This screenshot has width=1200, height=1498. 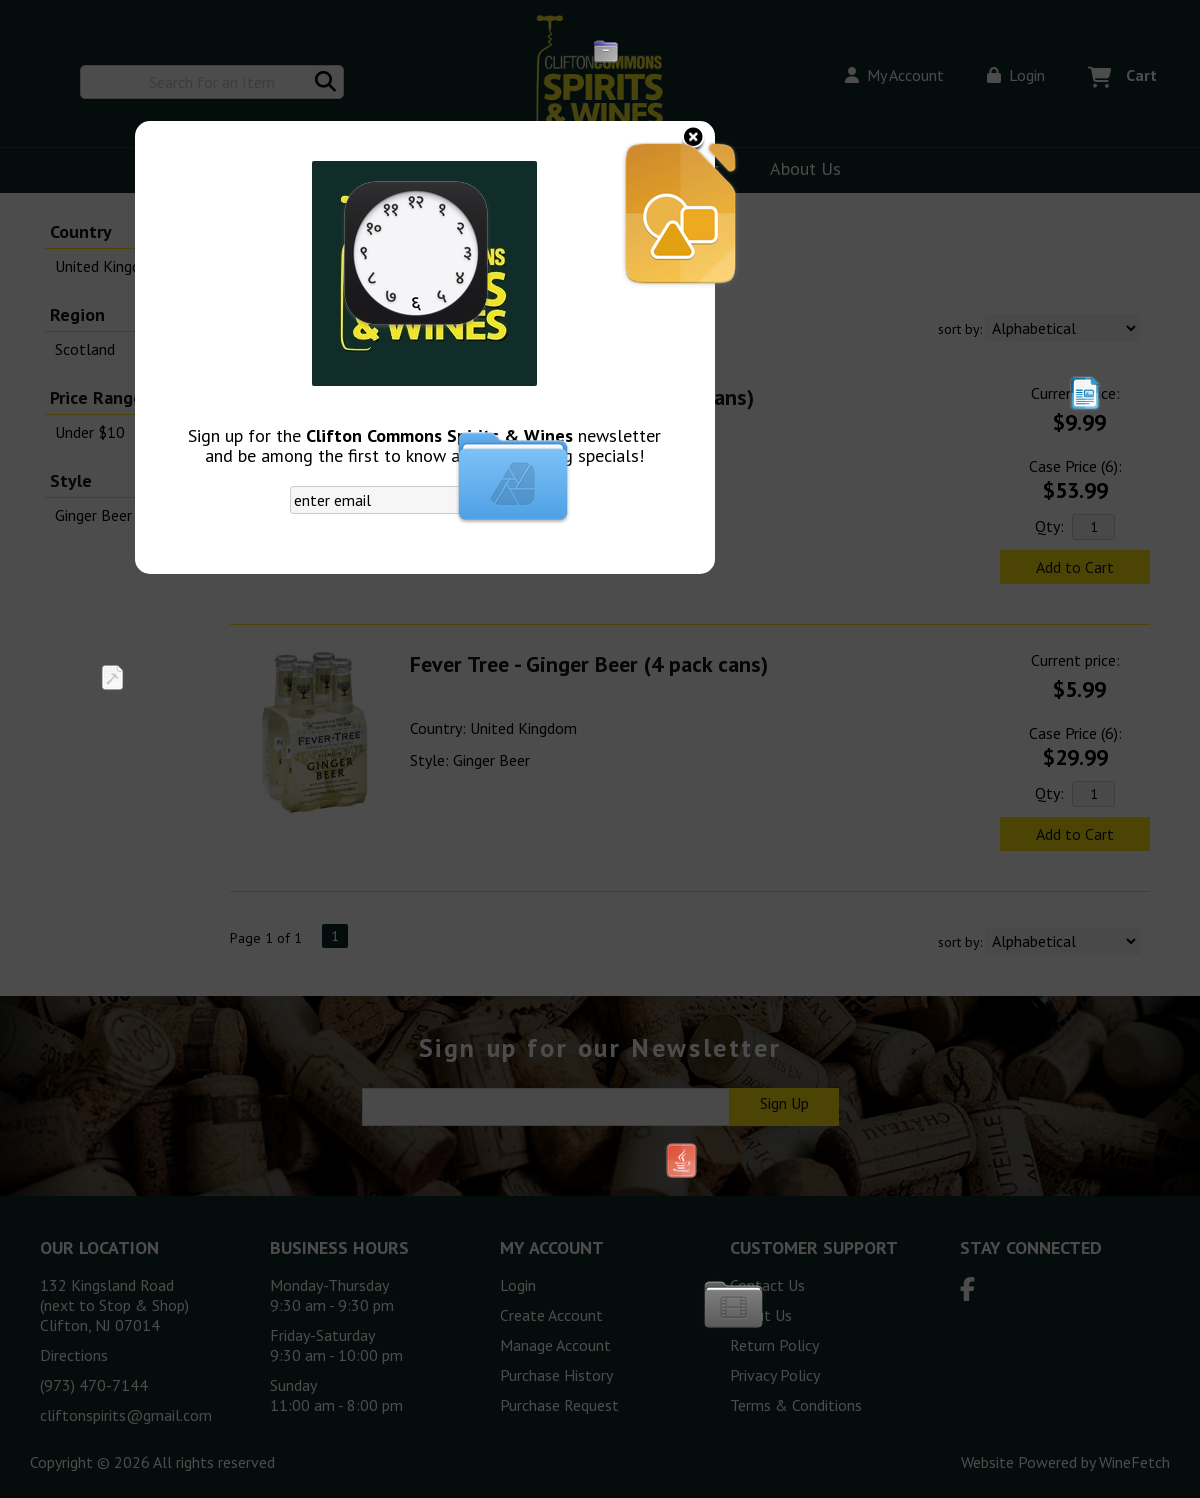 What do you see at coordinates (680, 213) in the screenshot?
I see `open libreoffice draw application` at bounding box center [680, 213].